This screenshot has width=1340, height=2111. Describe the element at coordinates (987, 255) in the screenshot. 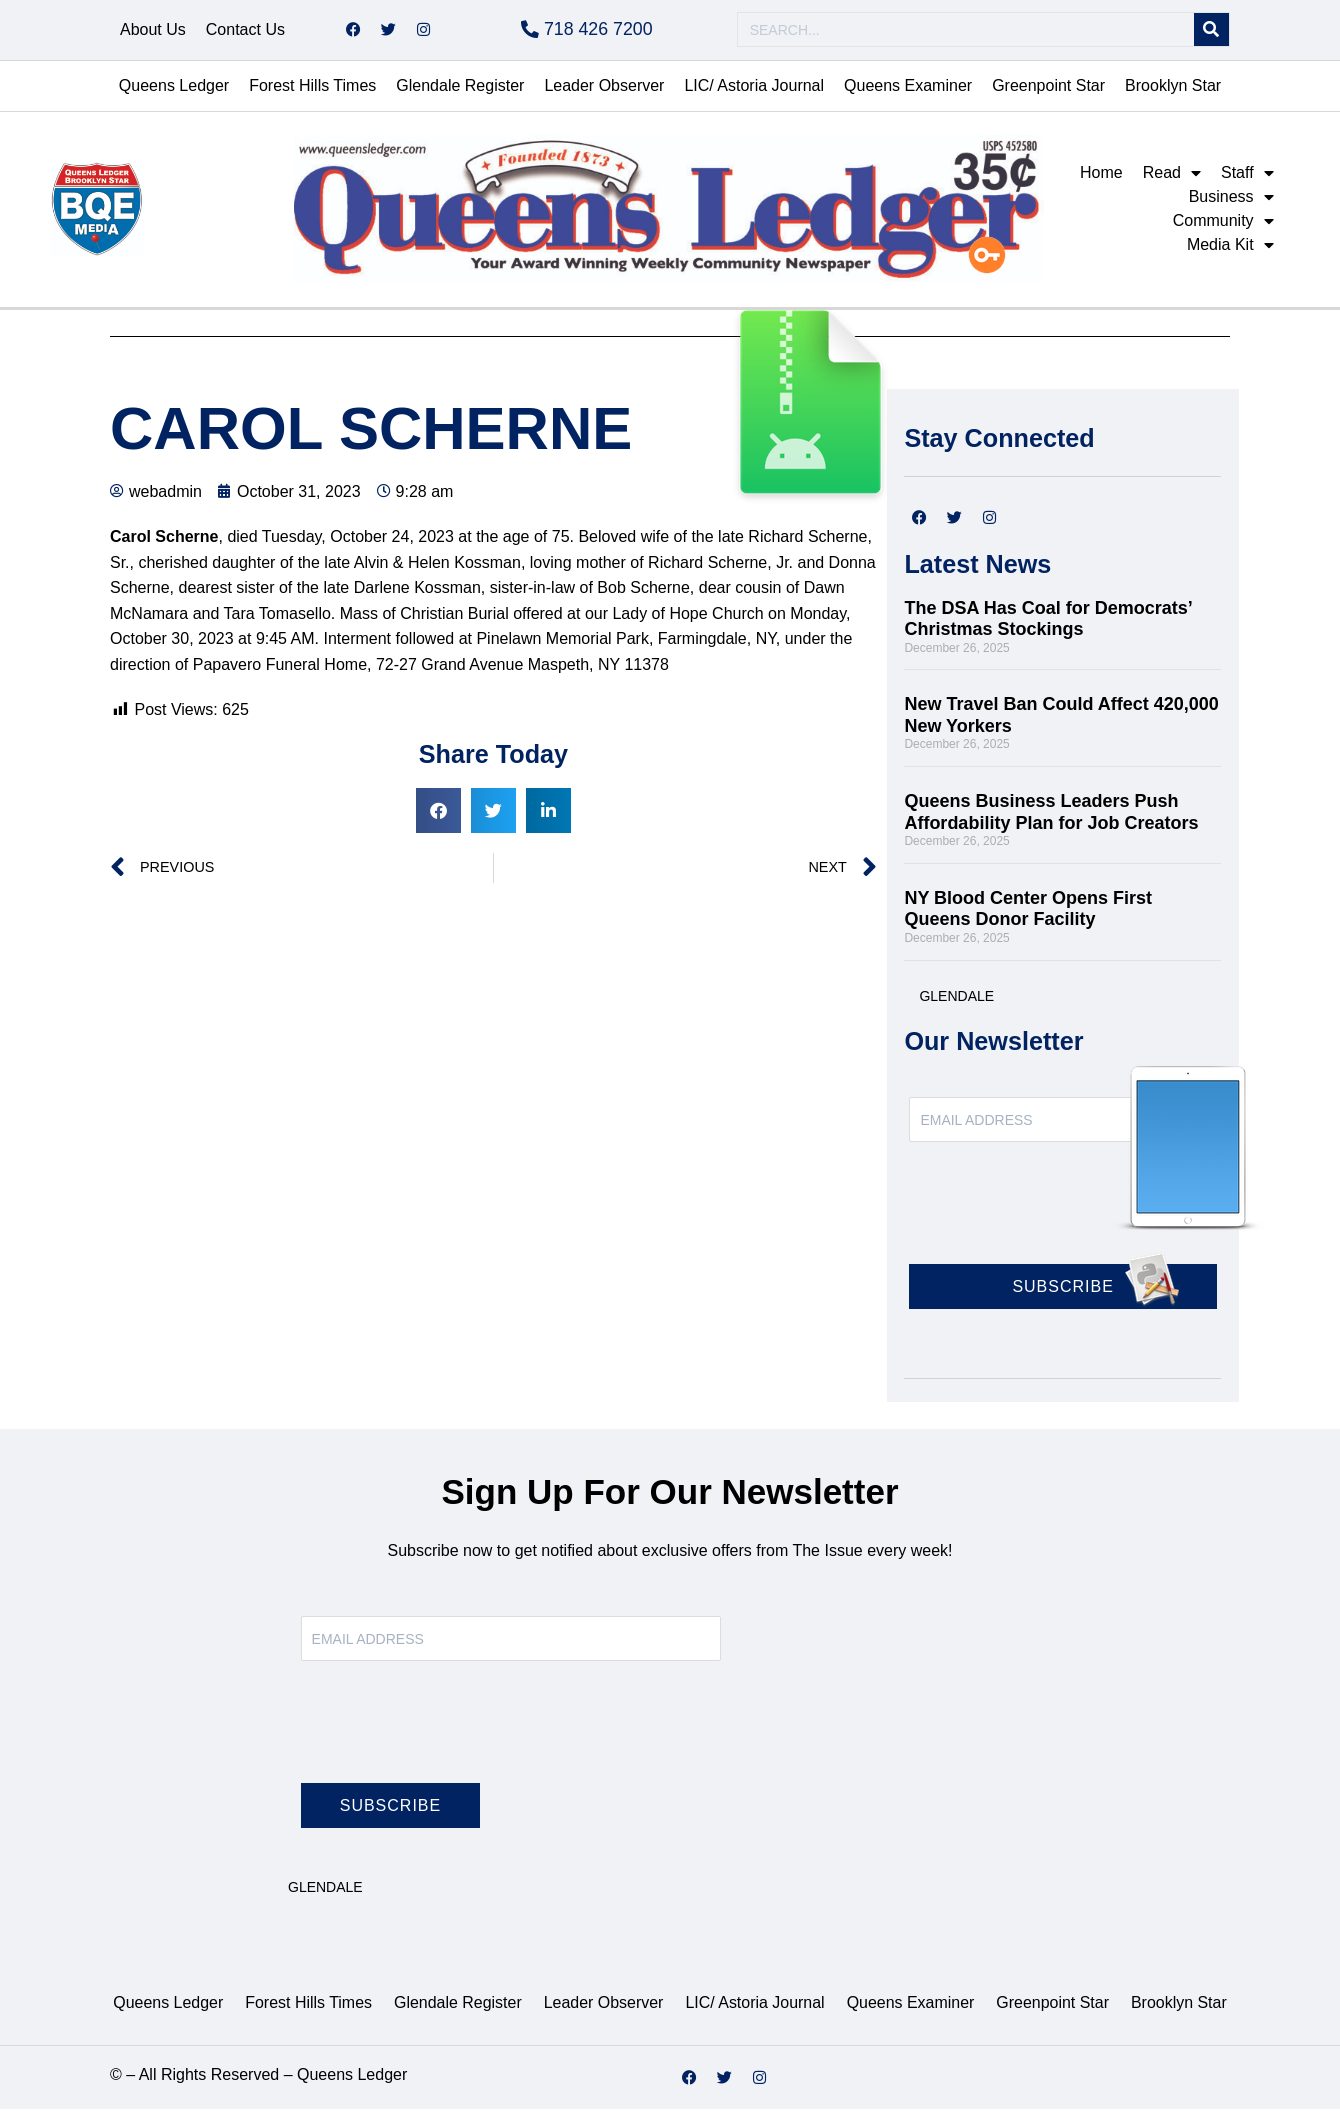

I see `indicates encrypted or password-protected content` at that location.